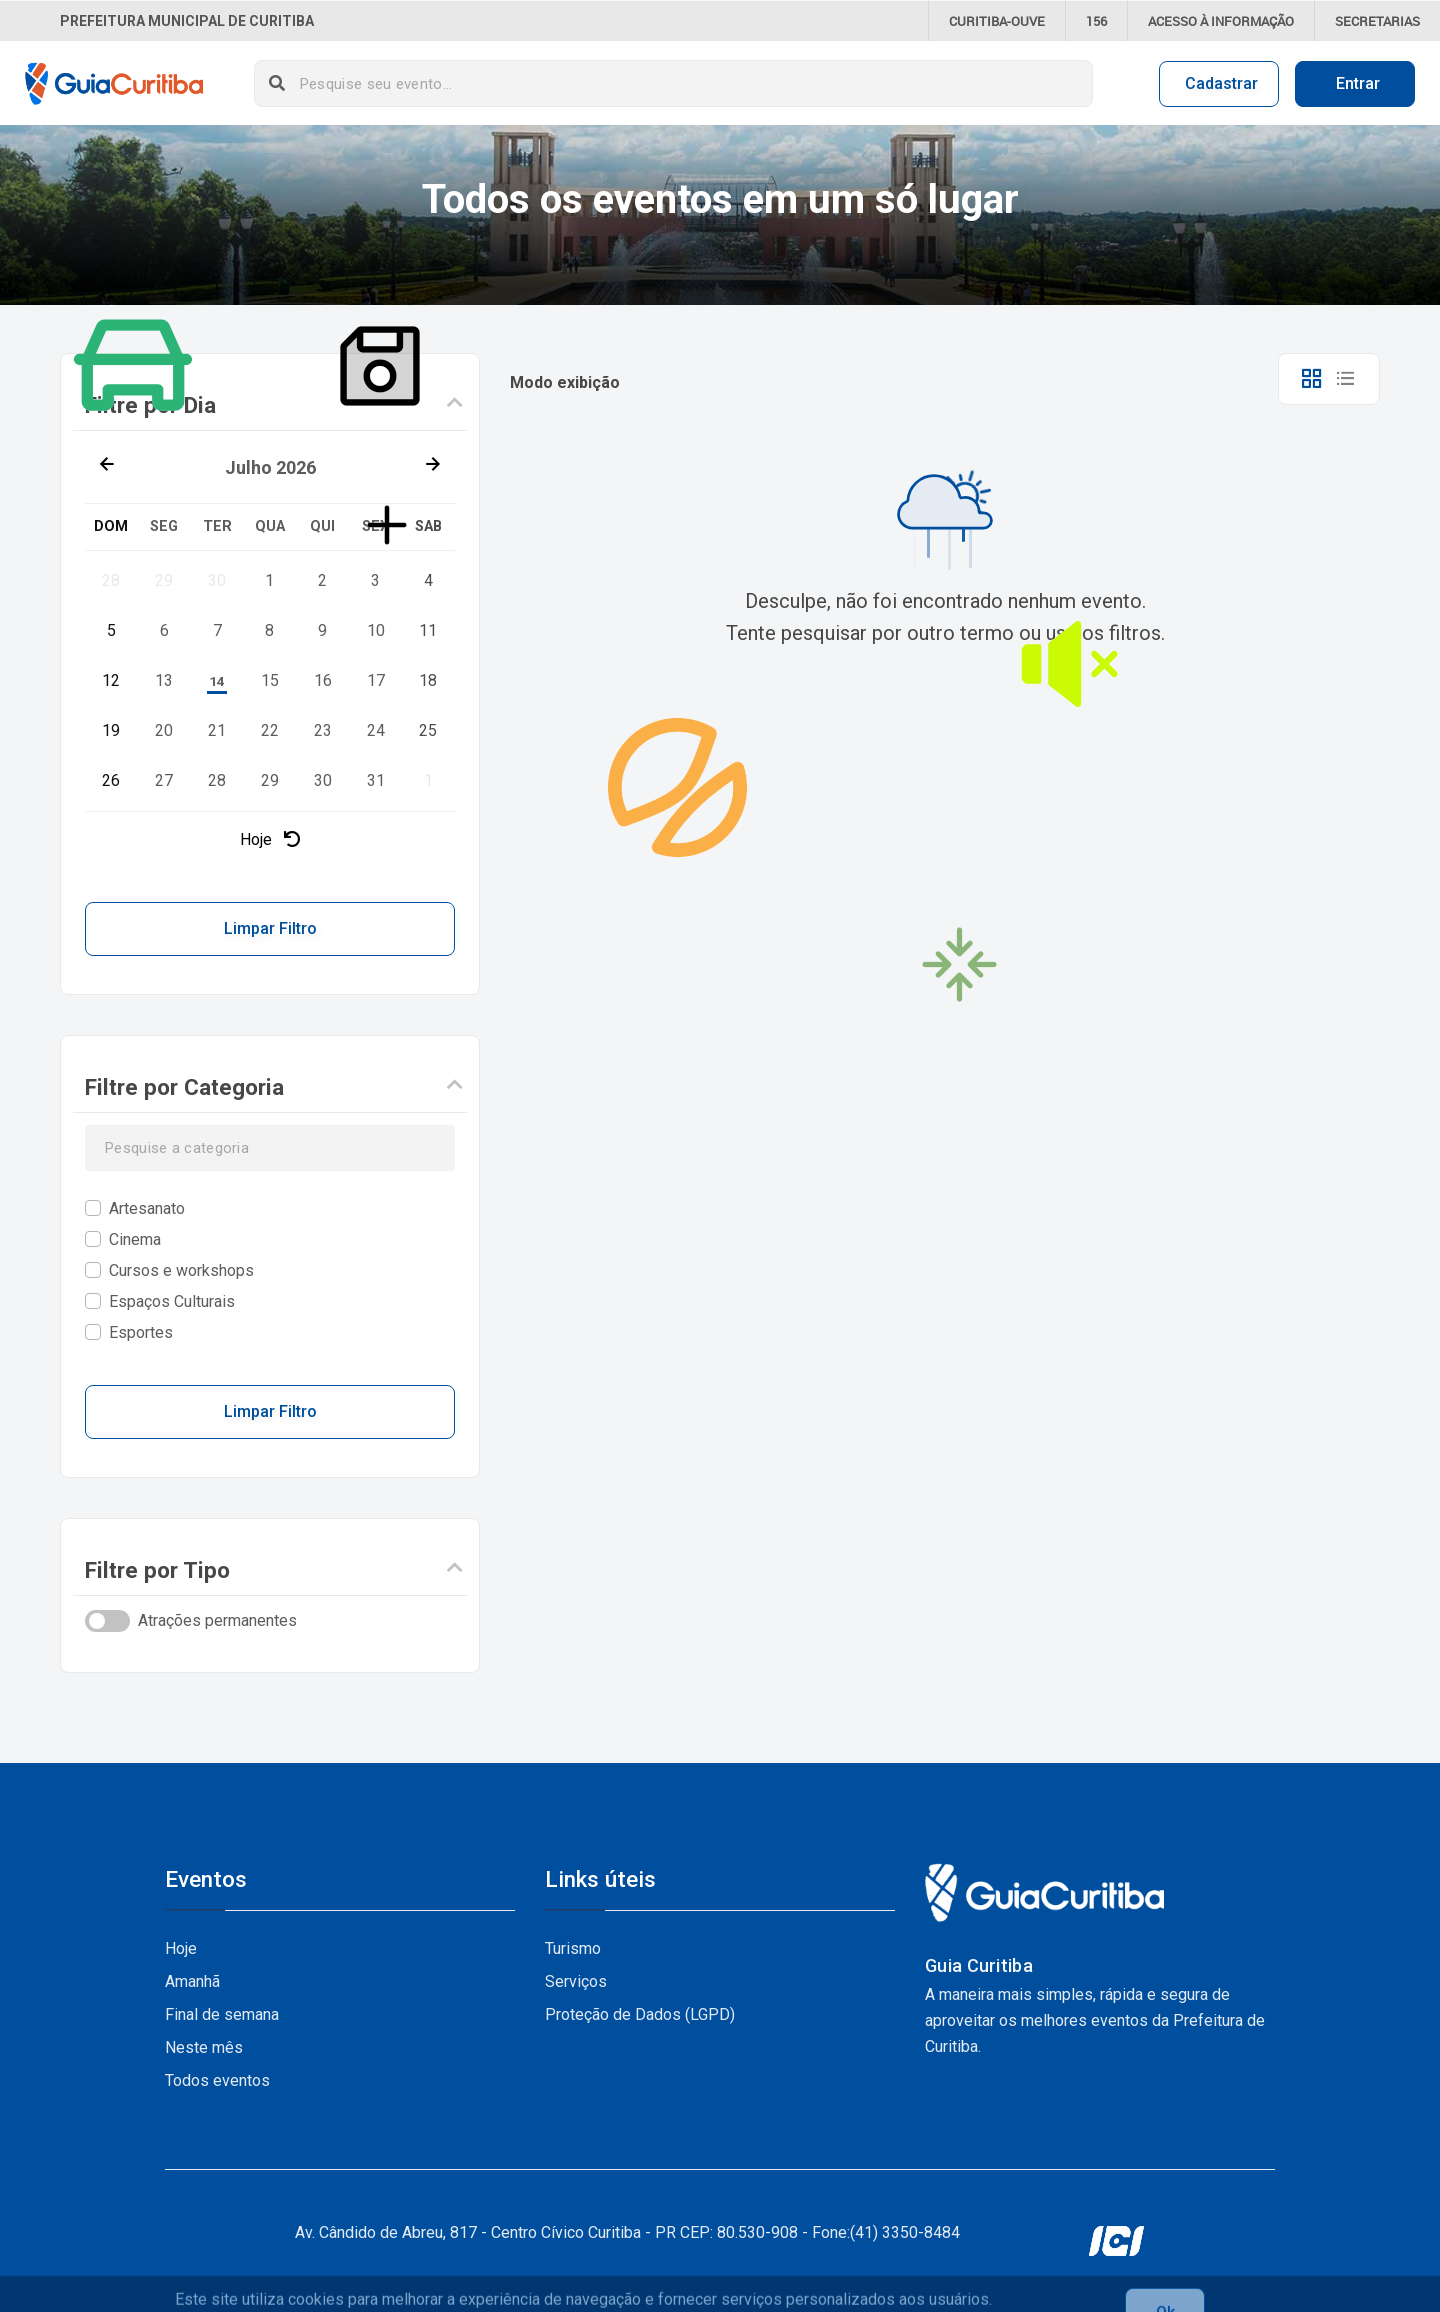 Image resolution: width=1440 pixels, height=2312 pixels. Describe the element at coordinates (380, 366) in the screenshot. I see `save current file or document` at that location.